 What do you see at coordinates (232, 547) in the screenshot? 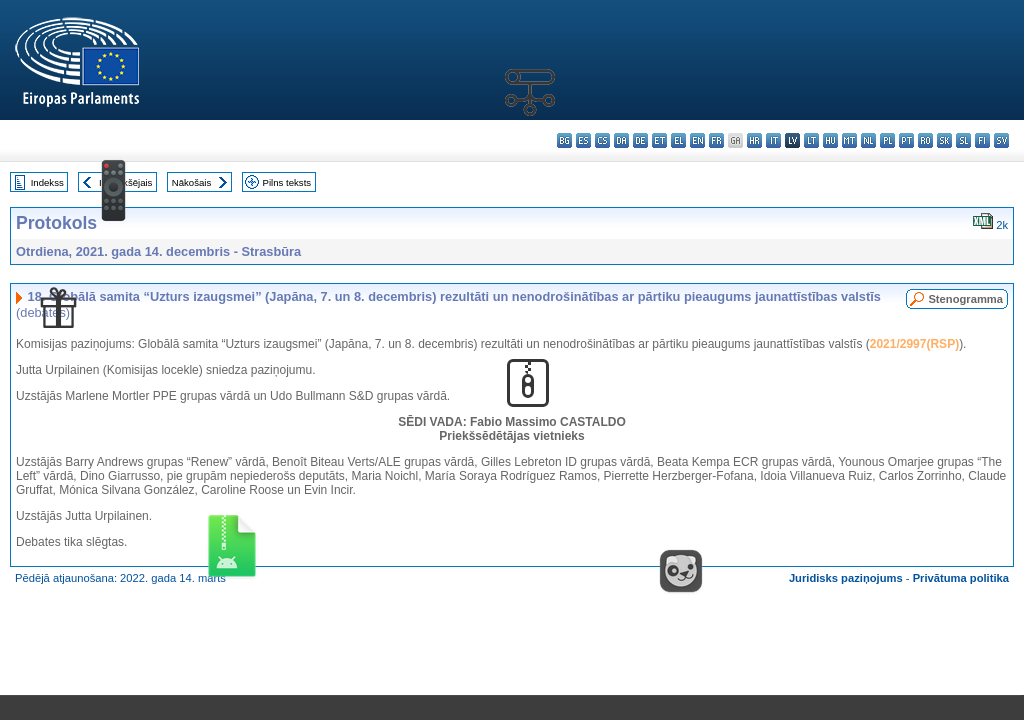
I see `android application package file (APK)` at bounding box center [232, 547].